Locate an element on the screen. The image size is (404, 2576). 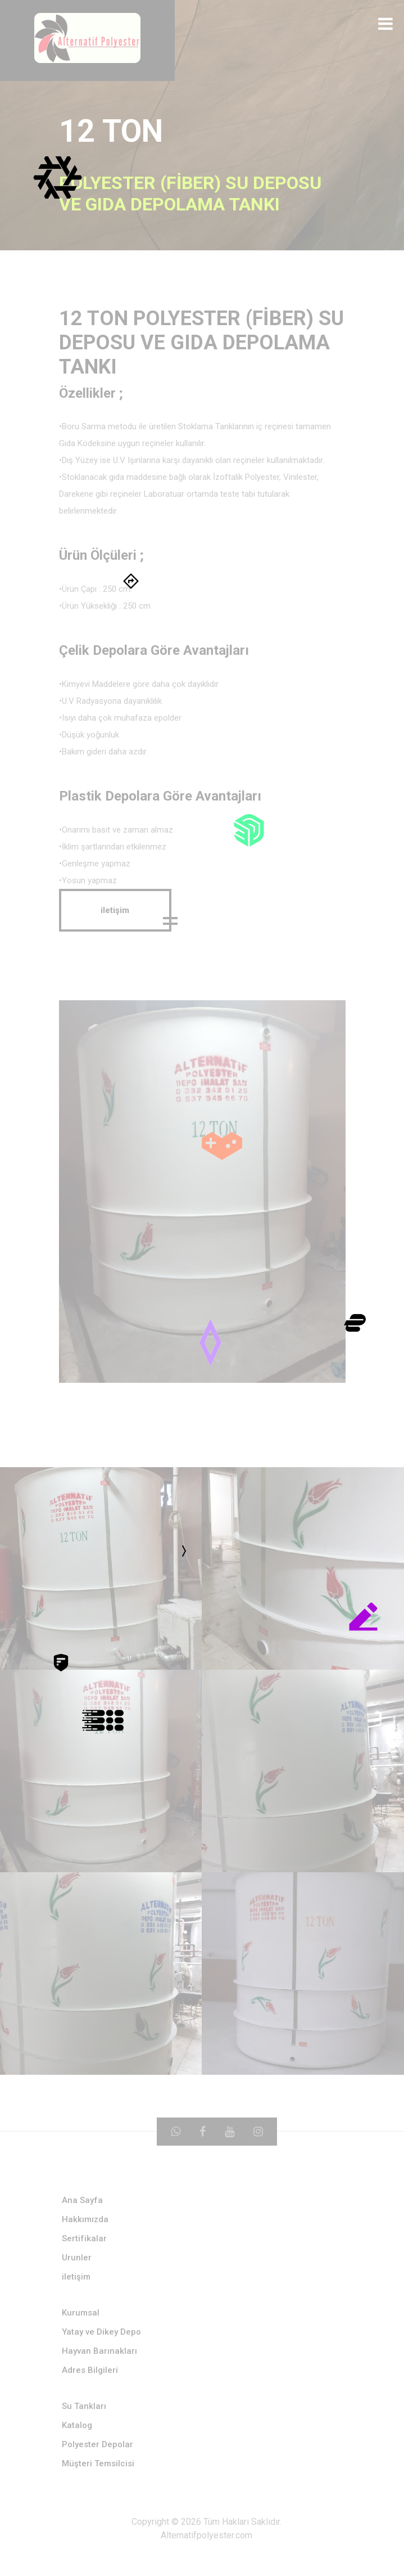
open SketchUp 3D modeling application is located at coordinates (249, 830).